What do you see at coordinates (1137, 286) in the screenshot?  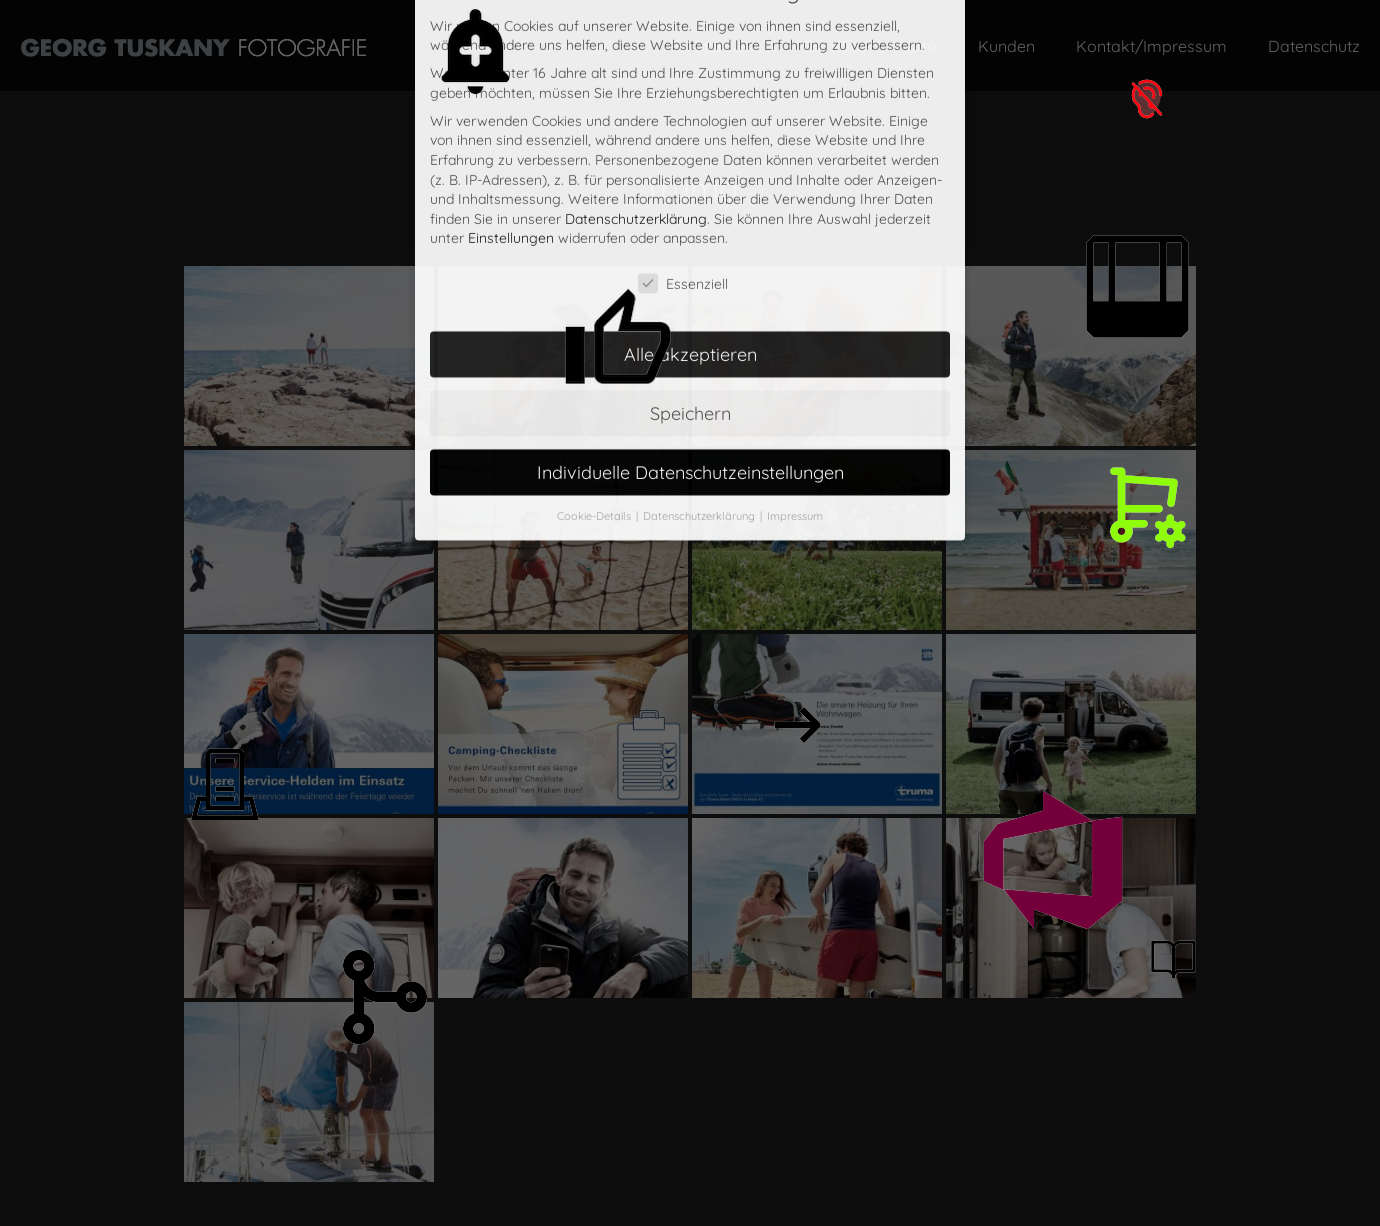 I see `toggle justified panel layout` at bounding box center [1137, 286].